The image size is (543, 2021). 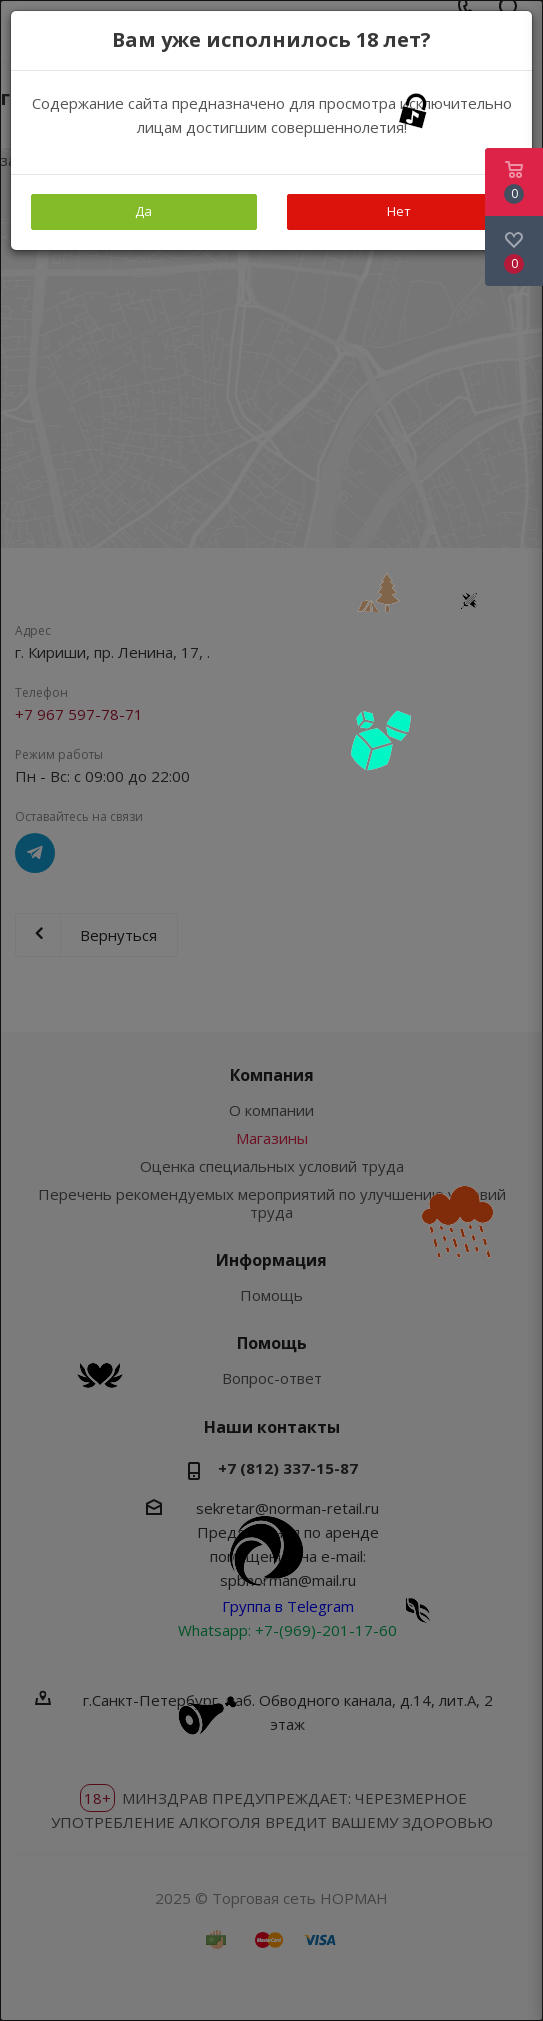 I want to click on set up camp in a forest area, so click(x=378, y=592).